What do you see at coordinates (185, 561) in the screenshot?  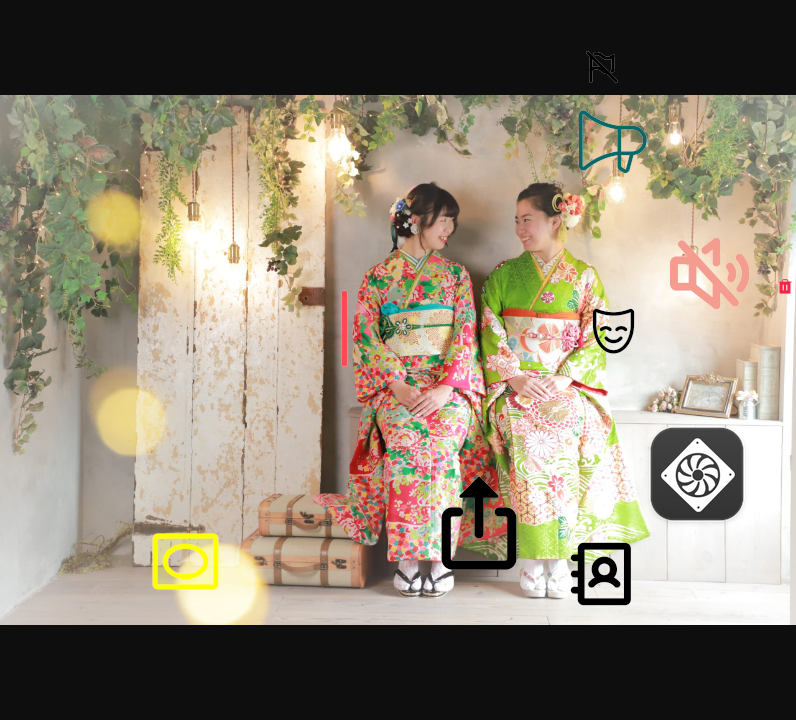 I see `apply vignette effect to image` at bounding box center [185, 561].